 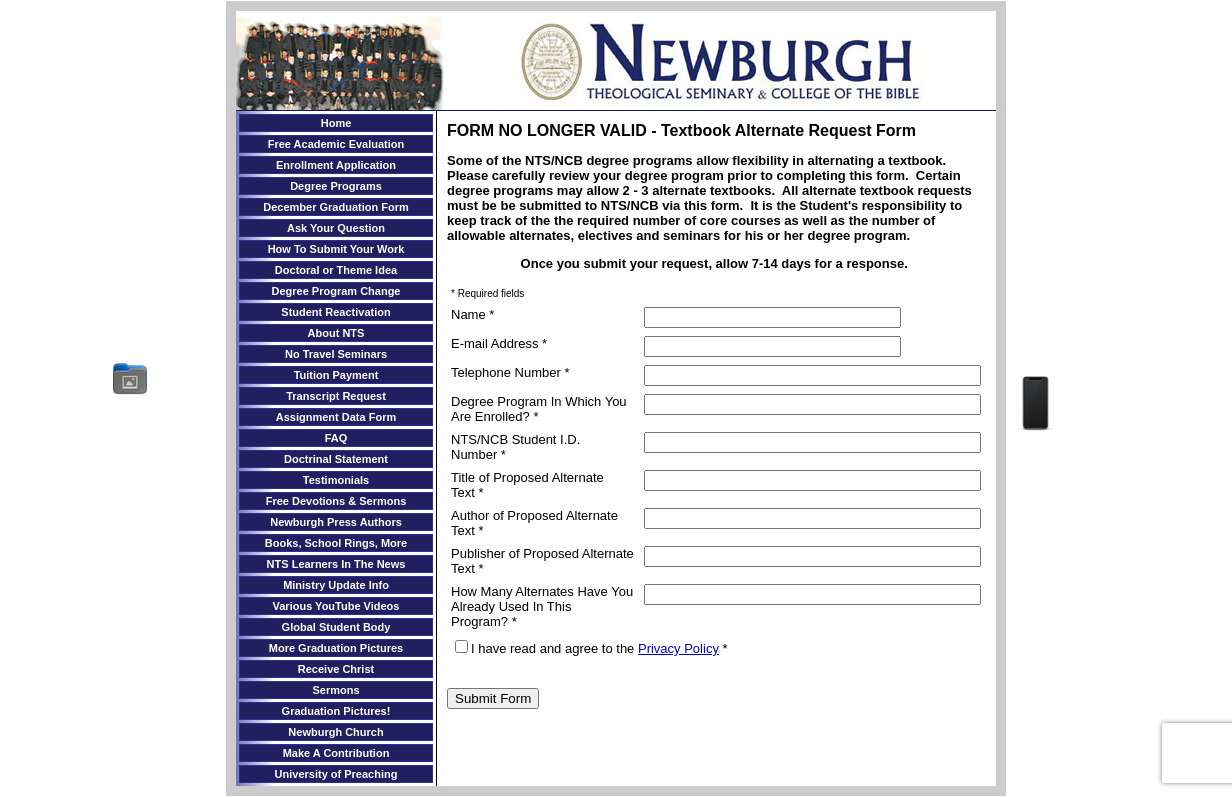 What do you see at coordinates (1035, 403) in the screenshot?
I see `connected iPhone device` at bounding box center [1035, 403].